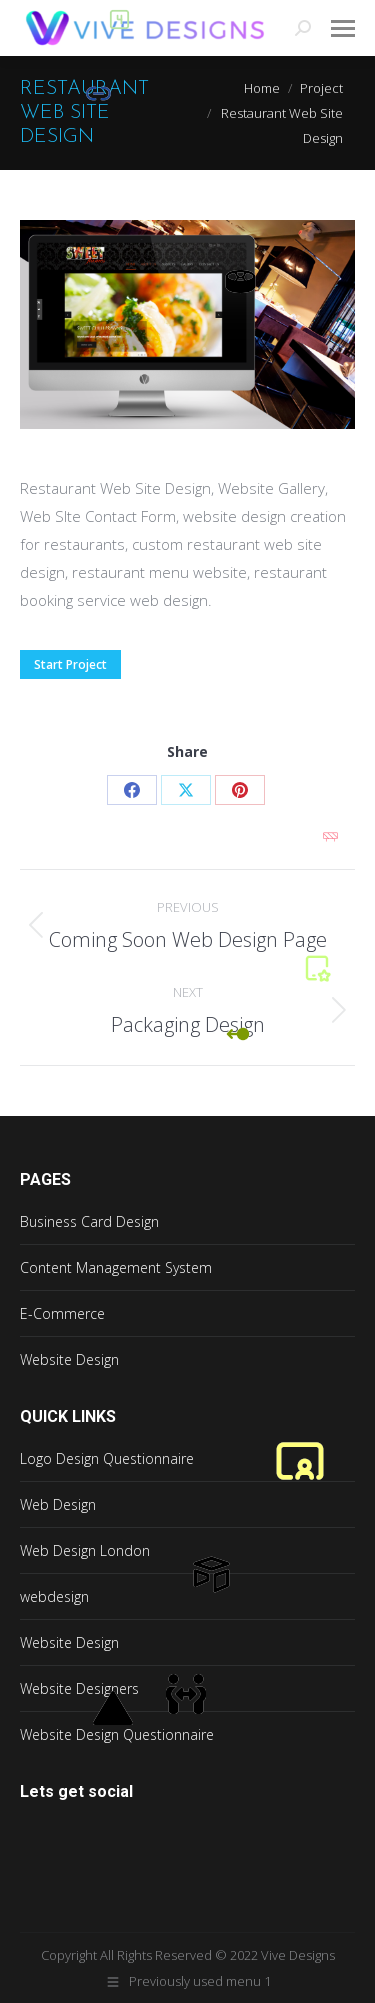  I want to click on select option 4 from a numbered list, so click(119, 19).